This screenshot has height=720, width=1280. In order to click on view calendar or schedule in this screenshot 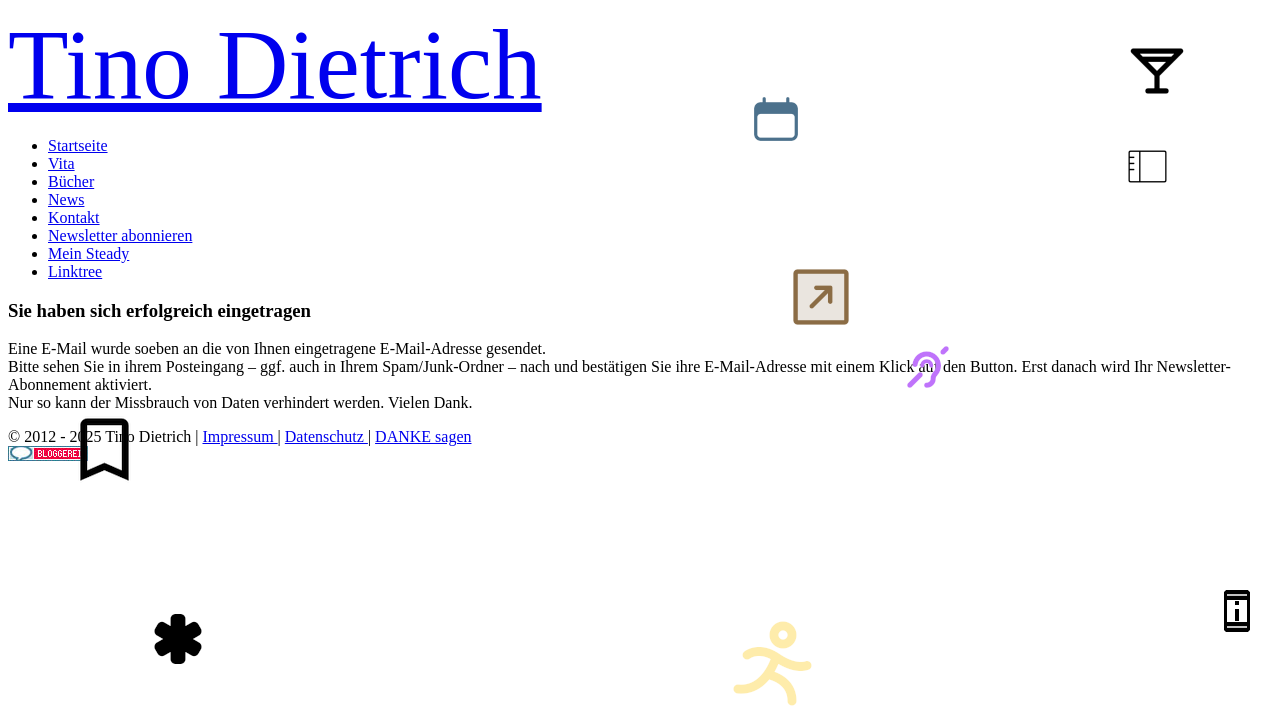, I will do `click(776, 119)`.